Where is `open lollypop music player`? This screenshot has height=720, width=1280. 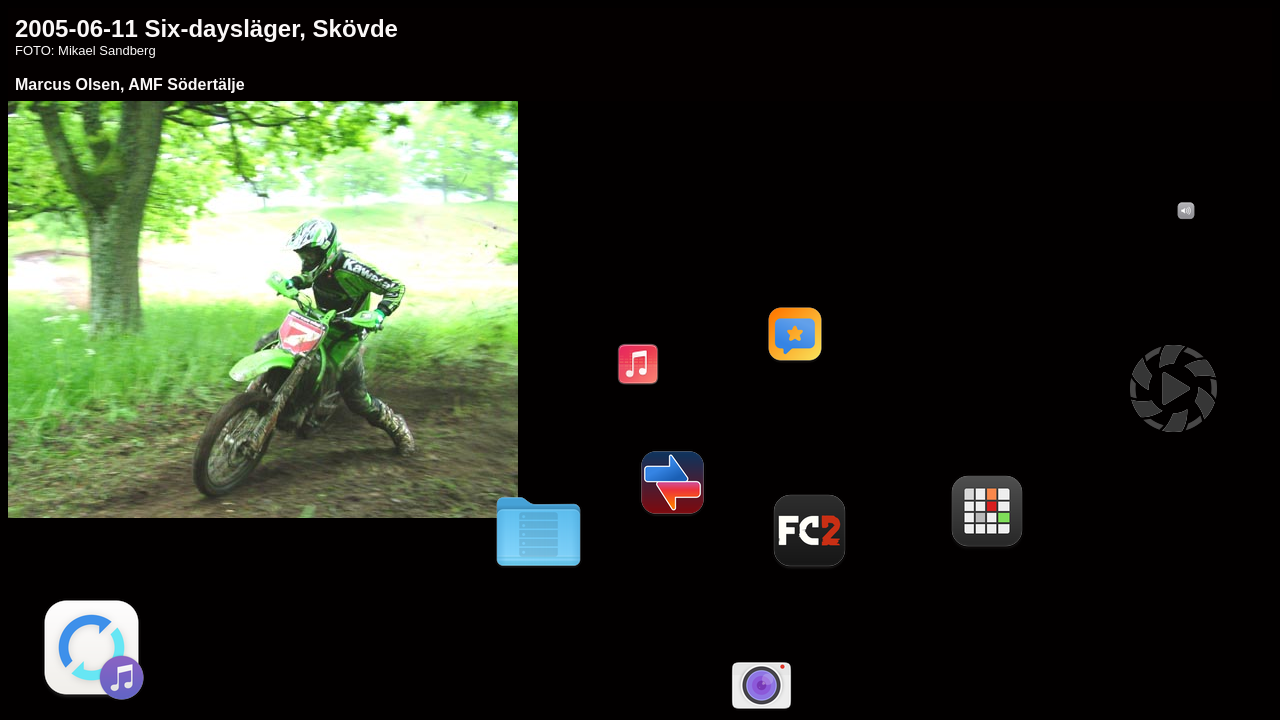
open lollypop music player is located at coordinates (1173, 388).